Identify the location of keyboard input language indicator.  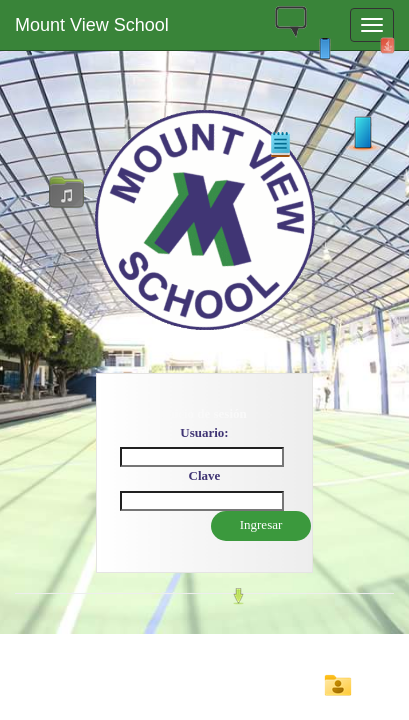
(291, 22).